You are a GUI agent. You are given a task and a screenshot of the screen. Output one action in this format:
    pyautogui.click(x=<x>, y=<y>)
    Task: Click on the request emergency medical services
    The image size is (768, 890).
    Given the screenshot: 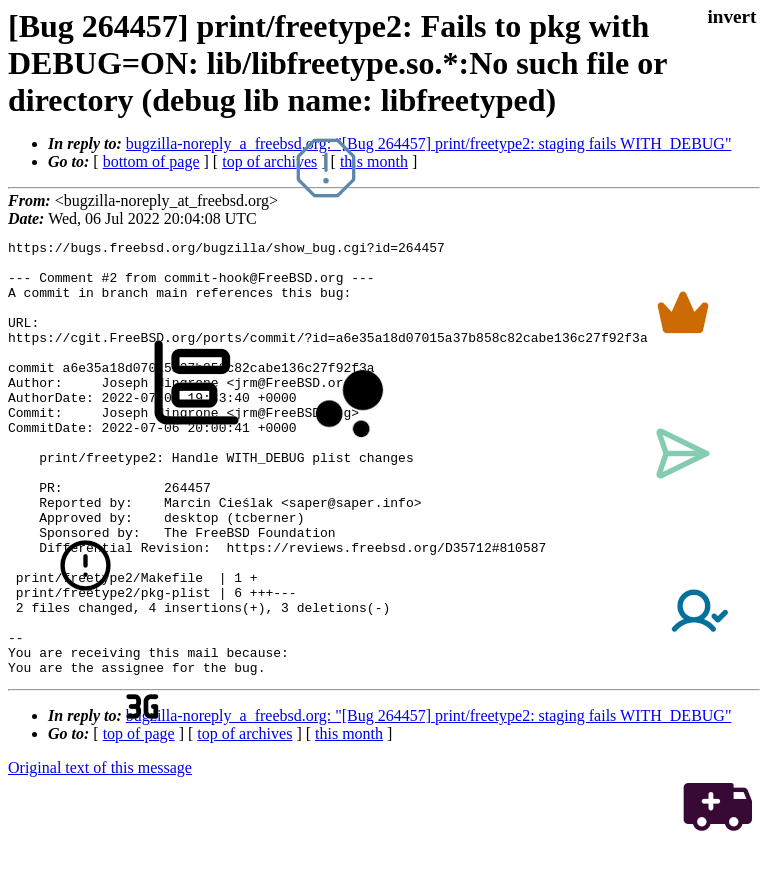 What is the action you would take?
    pyautogui.click(x=715, y=803)
    